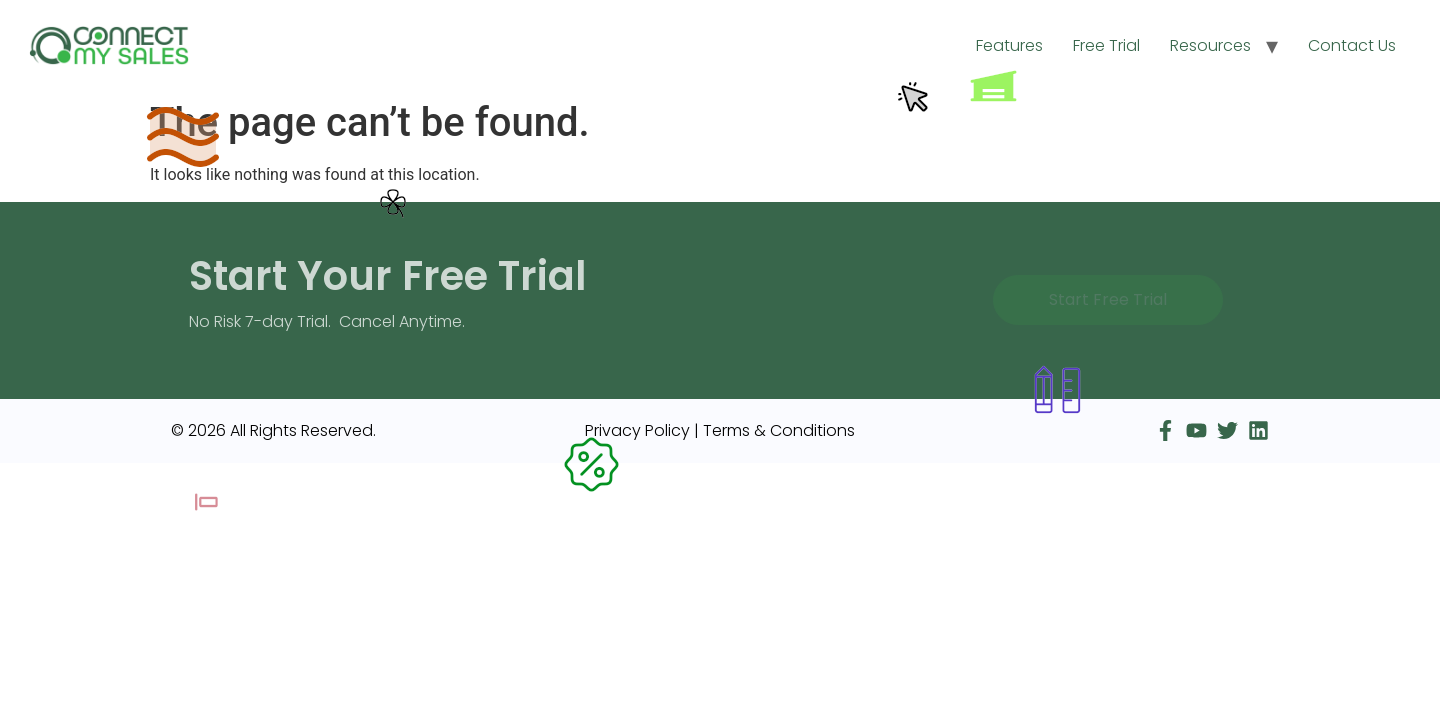 Image resolution: width=1440 pixels, height=720 pixels. Describe the element at coordinates (993, 87) in the screenshot. I see `access warehouse or storage inventory` at that location.